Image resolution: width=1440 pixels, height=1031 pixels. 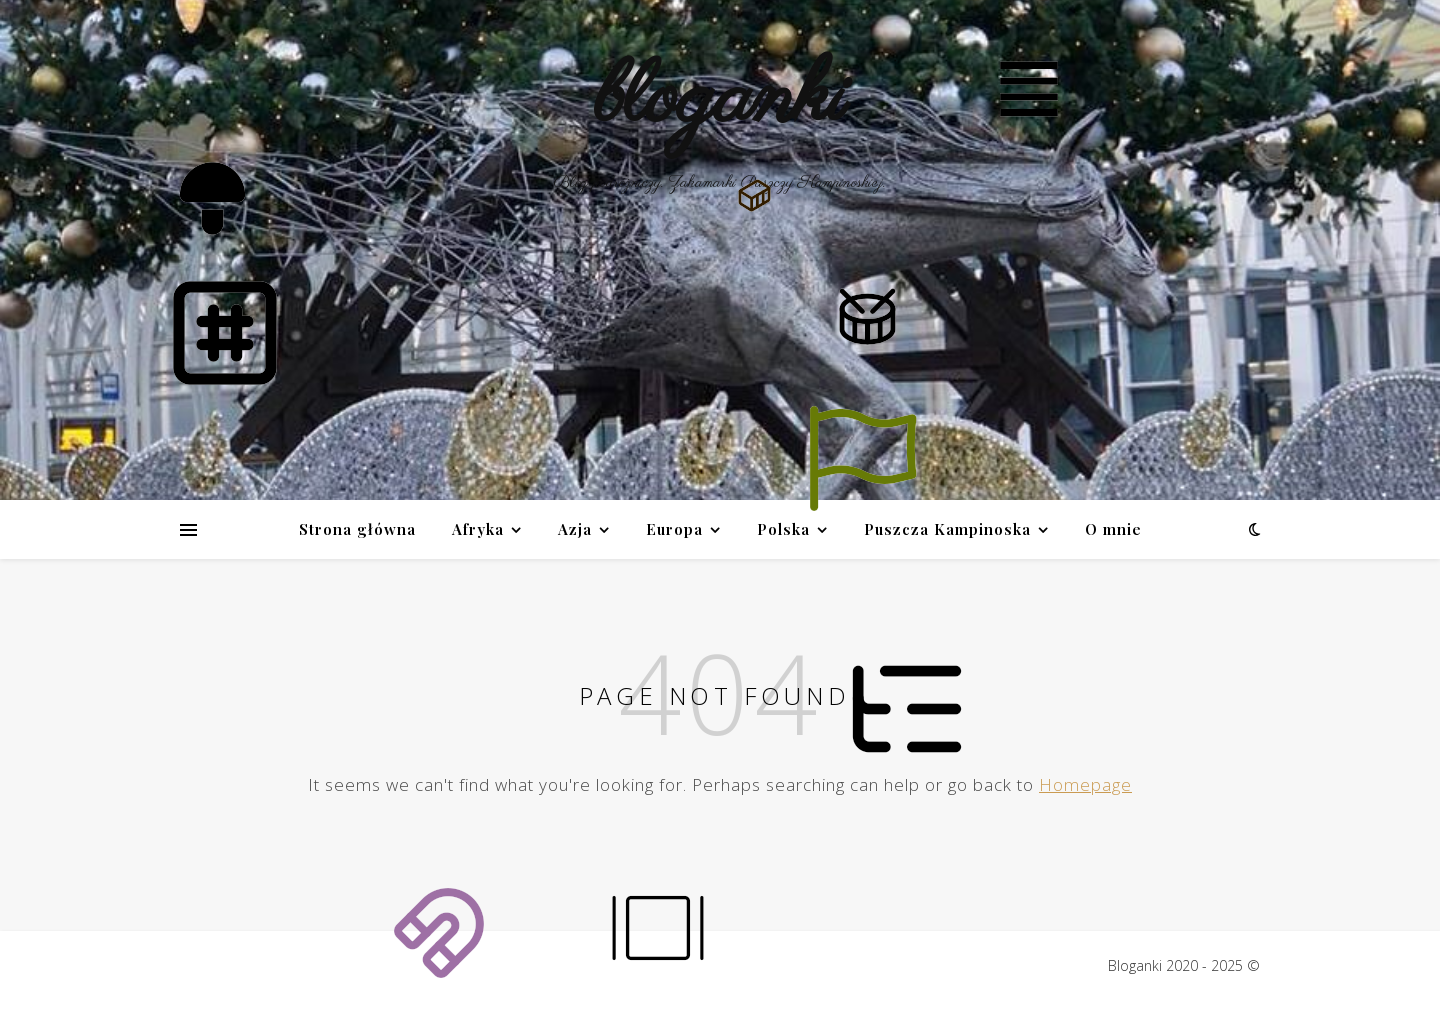 What do you see at coordinates (907, 709) in the screenshot?
I see `view hierarchical list or nested items` at bounding box center [907, 709].